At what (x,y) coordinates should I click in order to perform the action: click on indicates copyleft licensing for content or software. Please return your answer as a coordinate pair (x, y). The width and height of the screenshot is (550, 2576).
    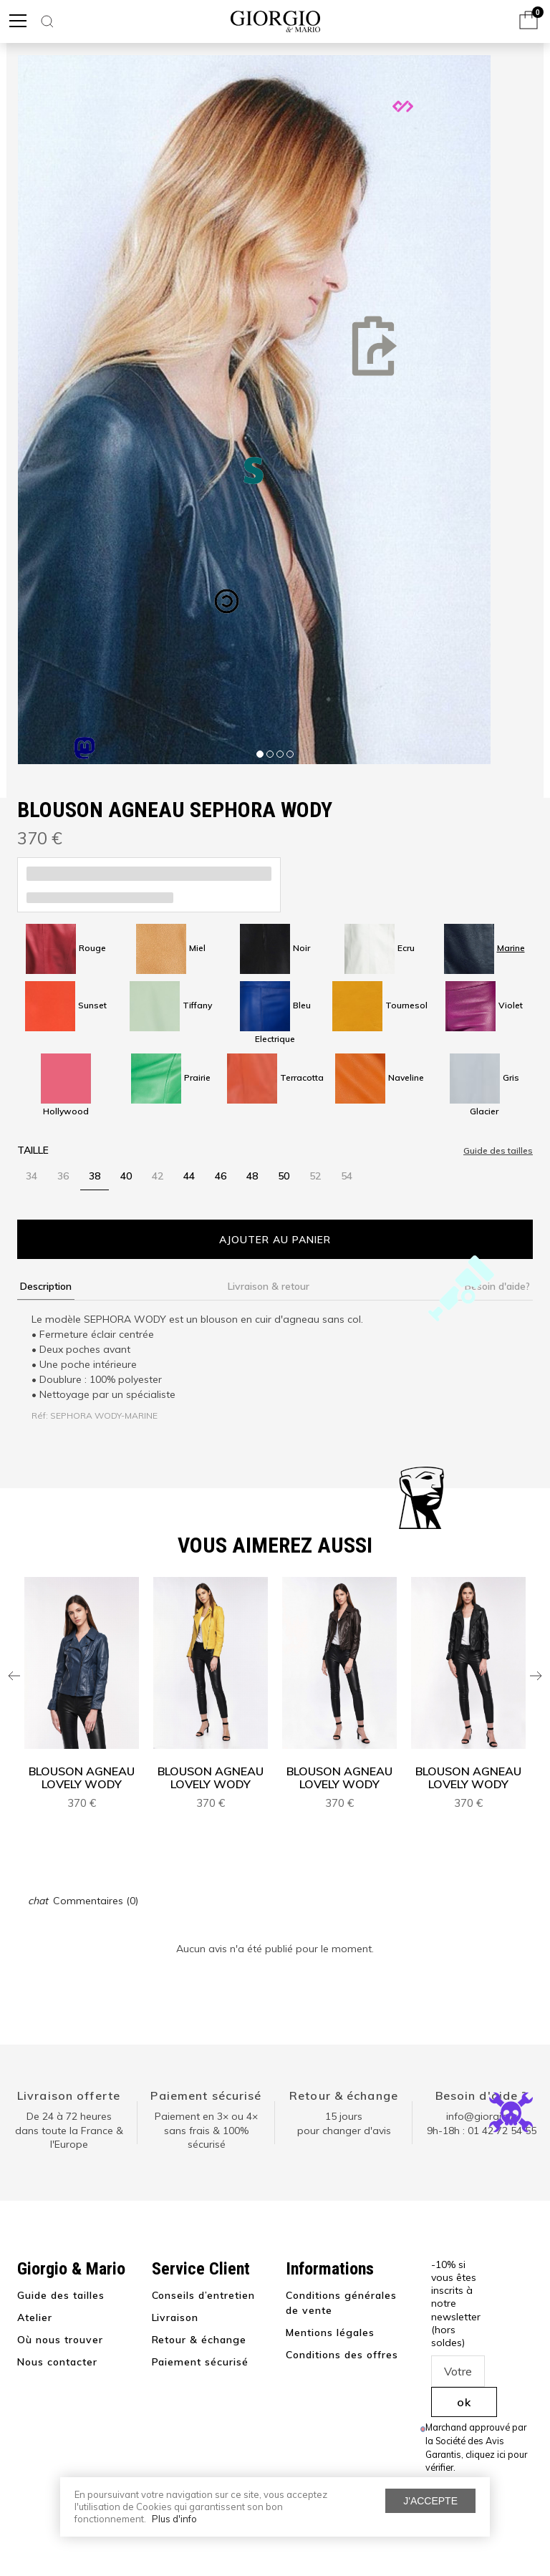
    Looking at the image, I should click on (226, 601).